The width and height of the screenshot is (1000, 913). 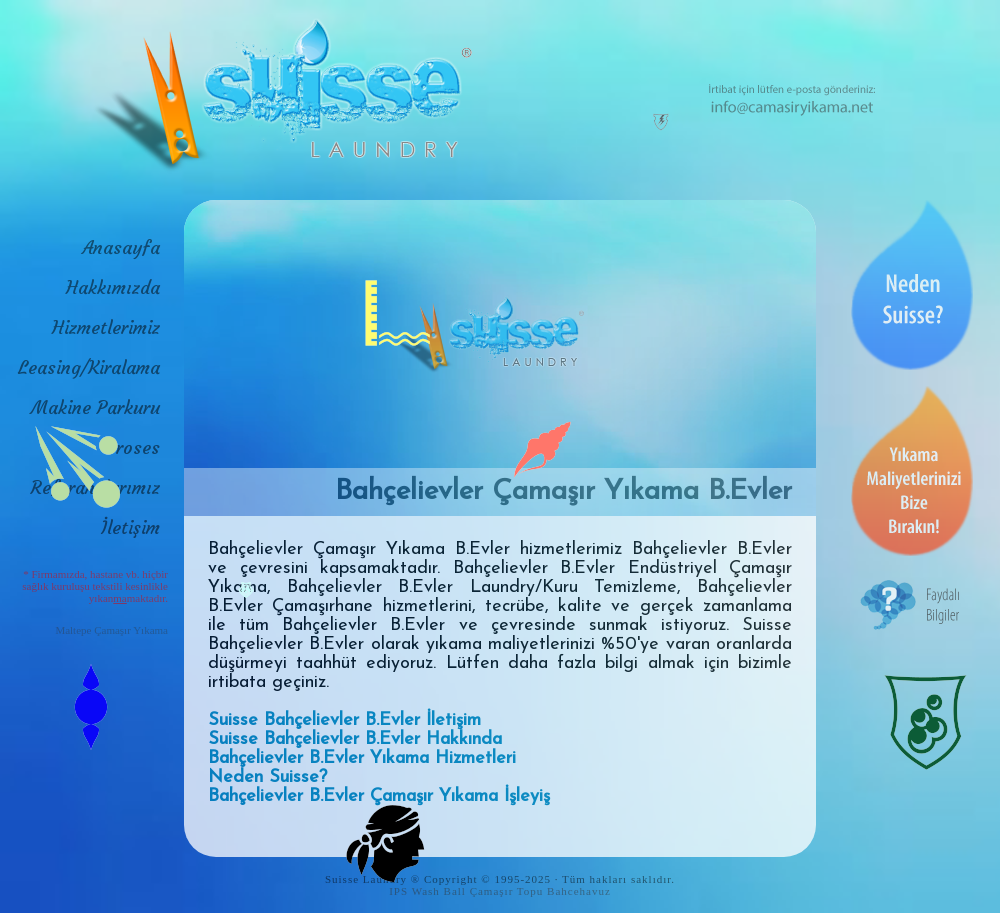 What do you see at coordinates (661, 122) in the screenshot?
I see `activate electric shield ability` at bounding box center [661, 122].